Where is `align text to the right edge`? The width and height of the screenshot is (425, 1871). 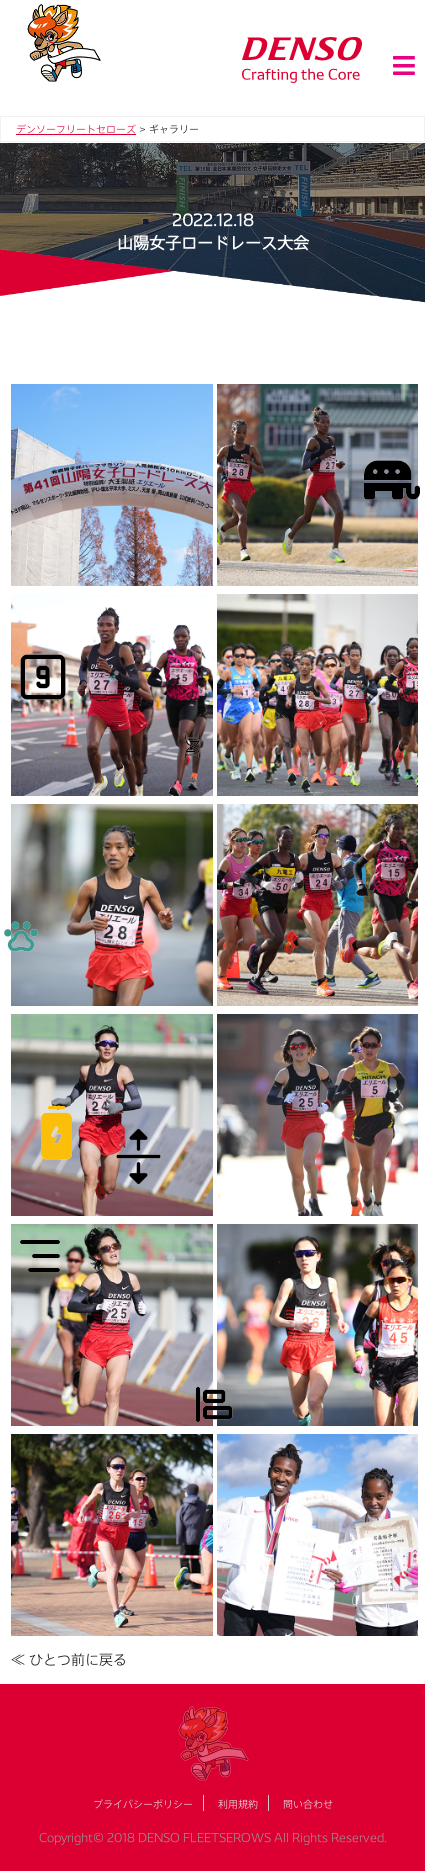
align text to the right edge is located at coordinates (40, 1256).